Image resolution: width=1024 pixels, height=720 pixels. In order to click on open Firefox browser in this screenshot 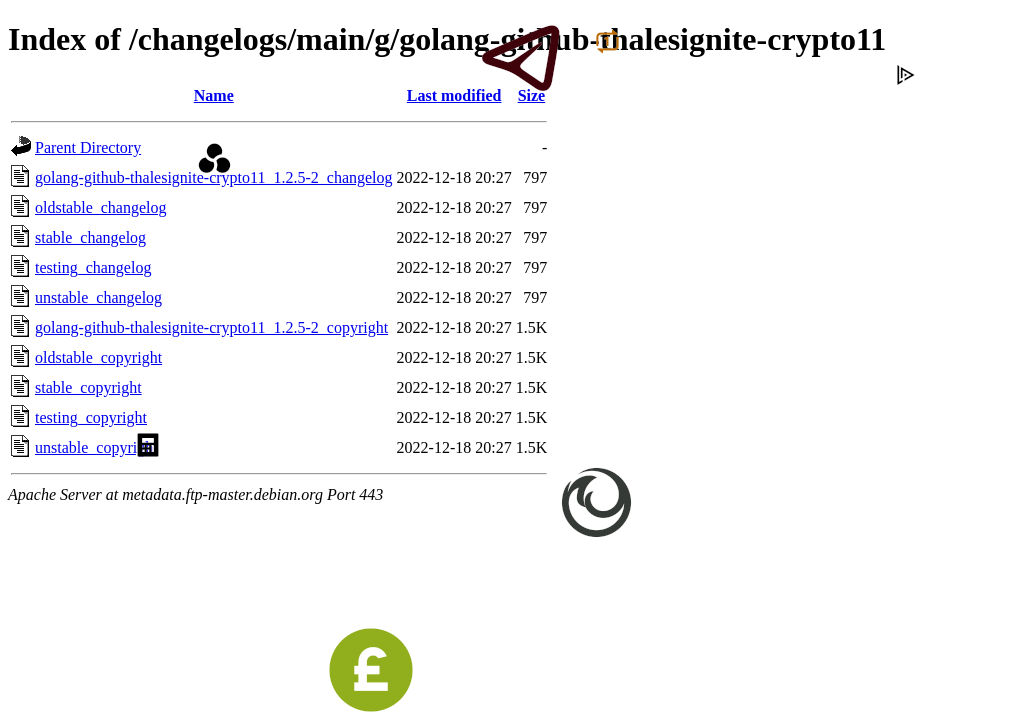, I will do `click(596, 502)`.